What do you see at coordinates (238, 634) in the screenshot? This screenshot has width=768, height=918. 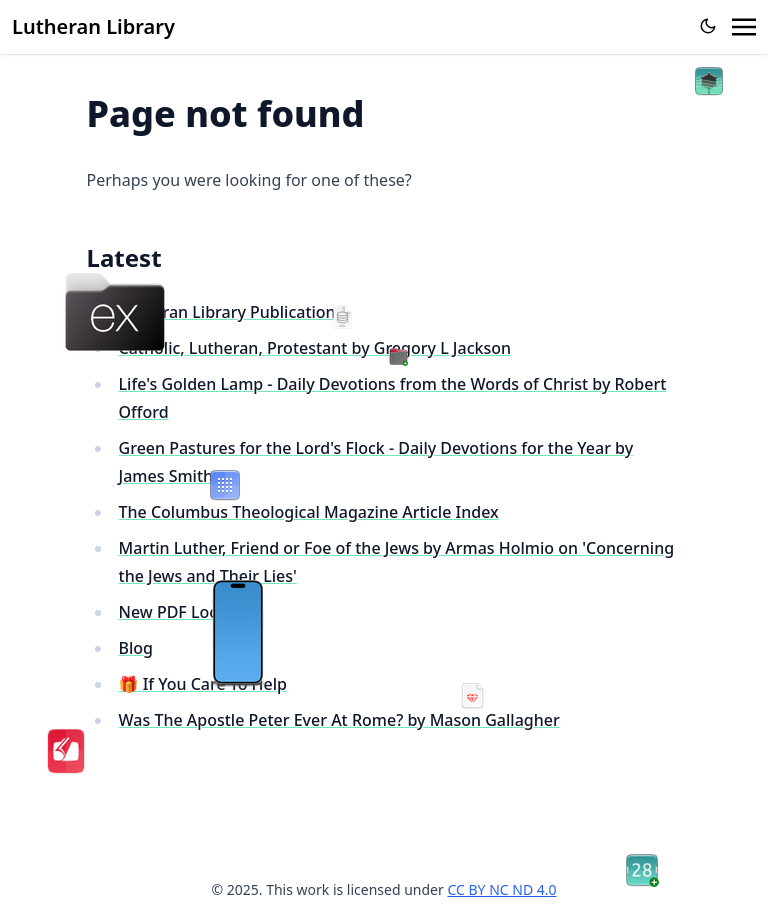 I see `indicates a connected iPhone 14 Pro device` at bounding box center [238, 634].